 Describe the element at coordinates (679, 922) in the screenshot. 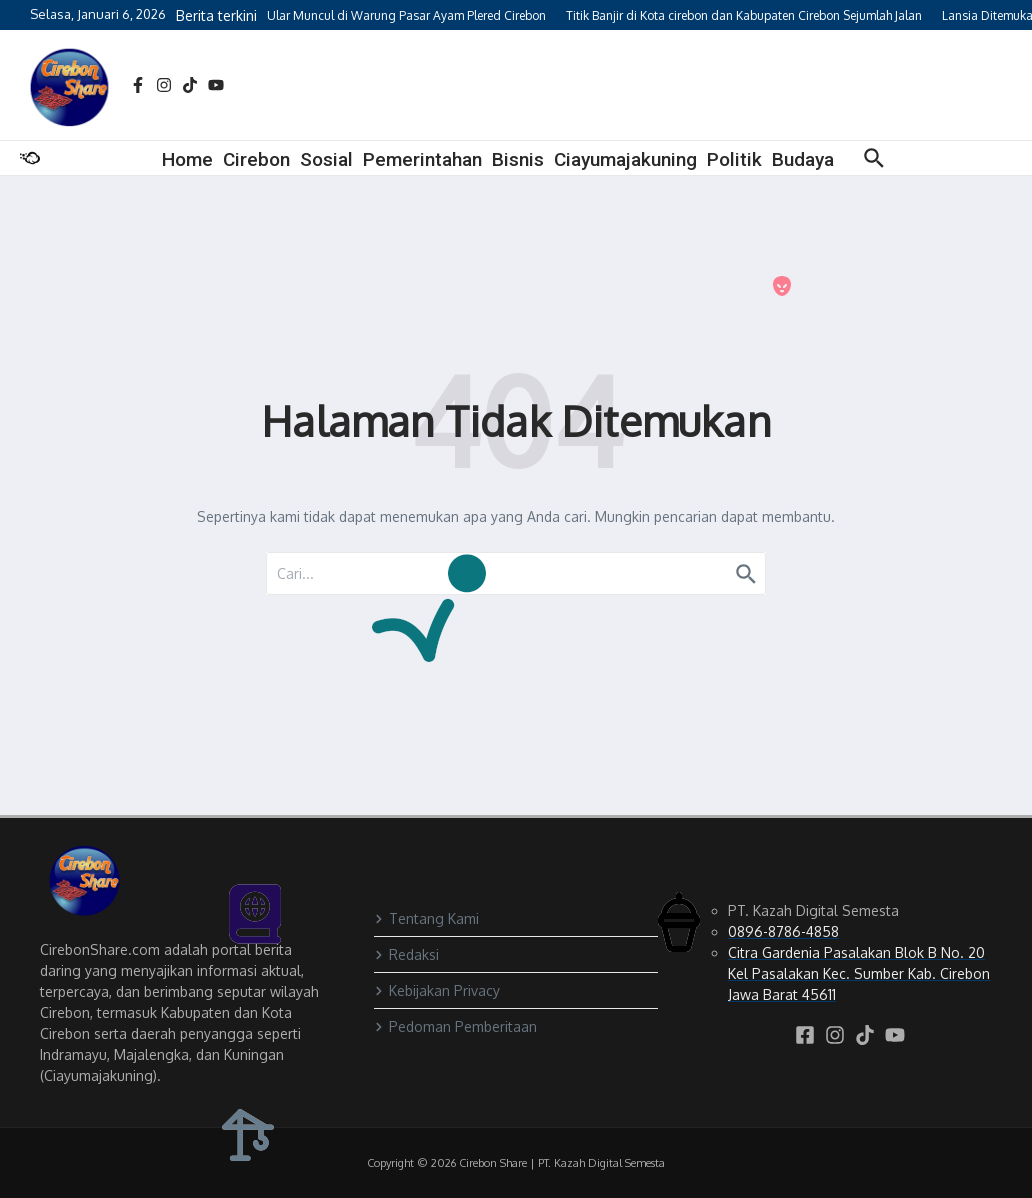

I see `browse smoothie or milkshake options` at that location.